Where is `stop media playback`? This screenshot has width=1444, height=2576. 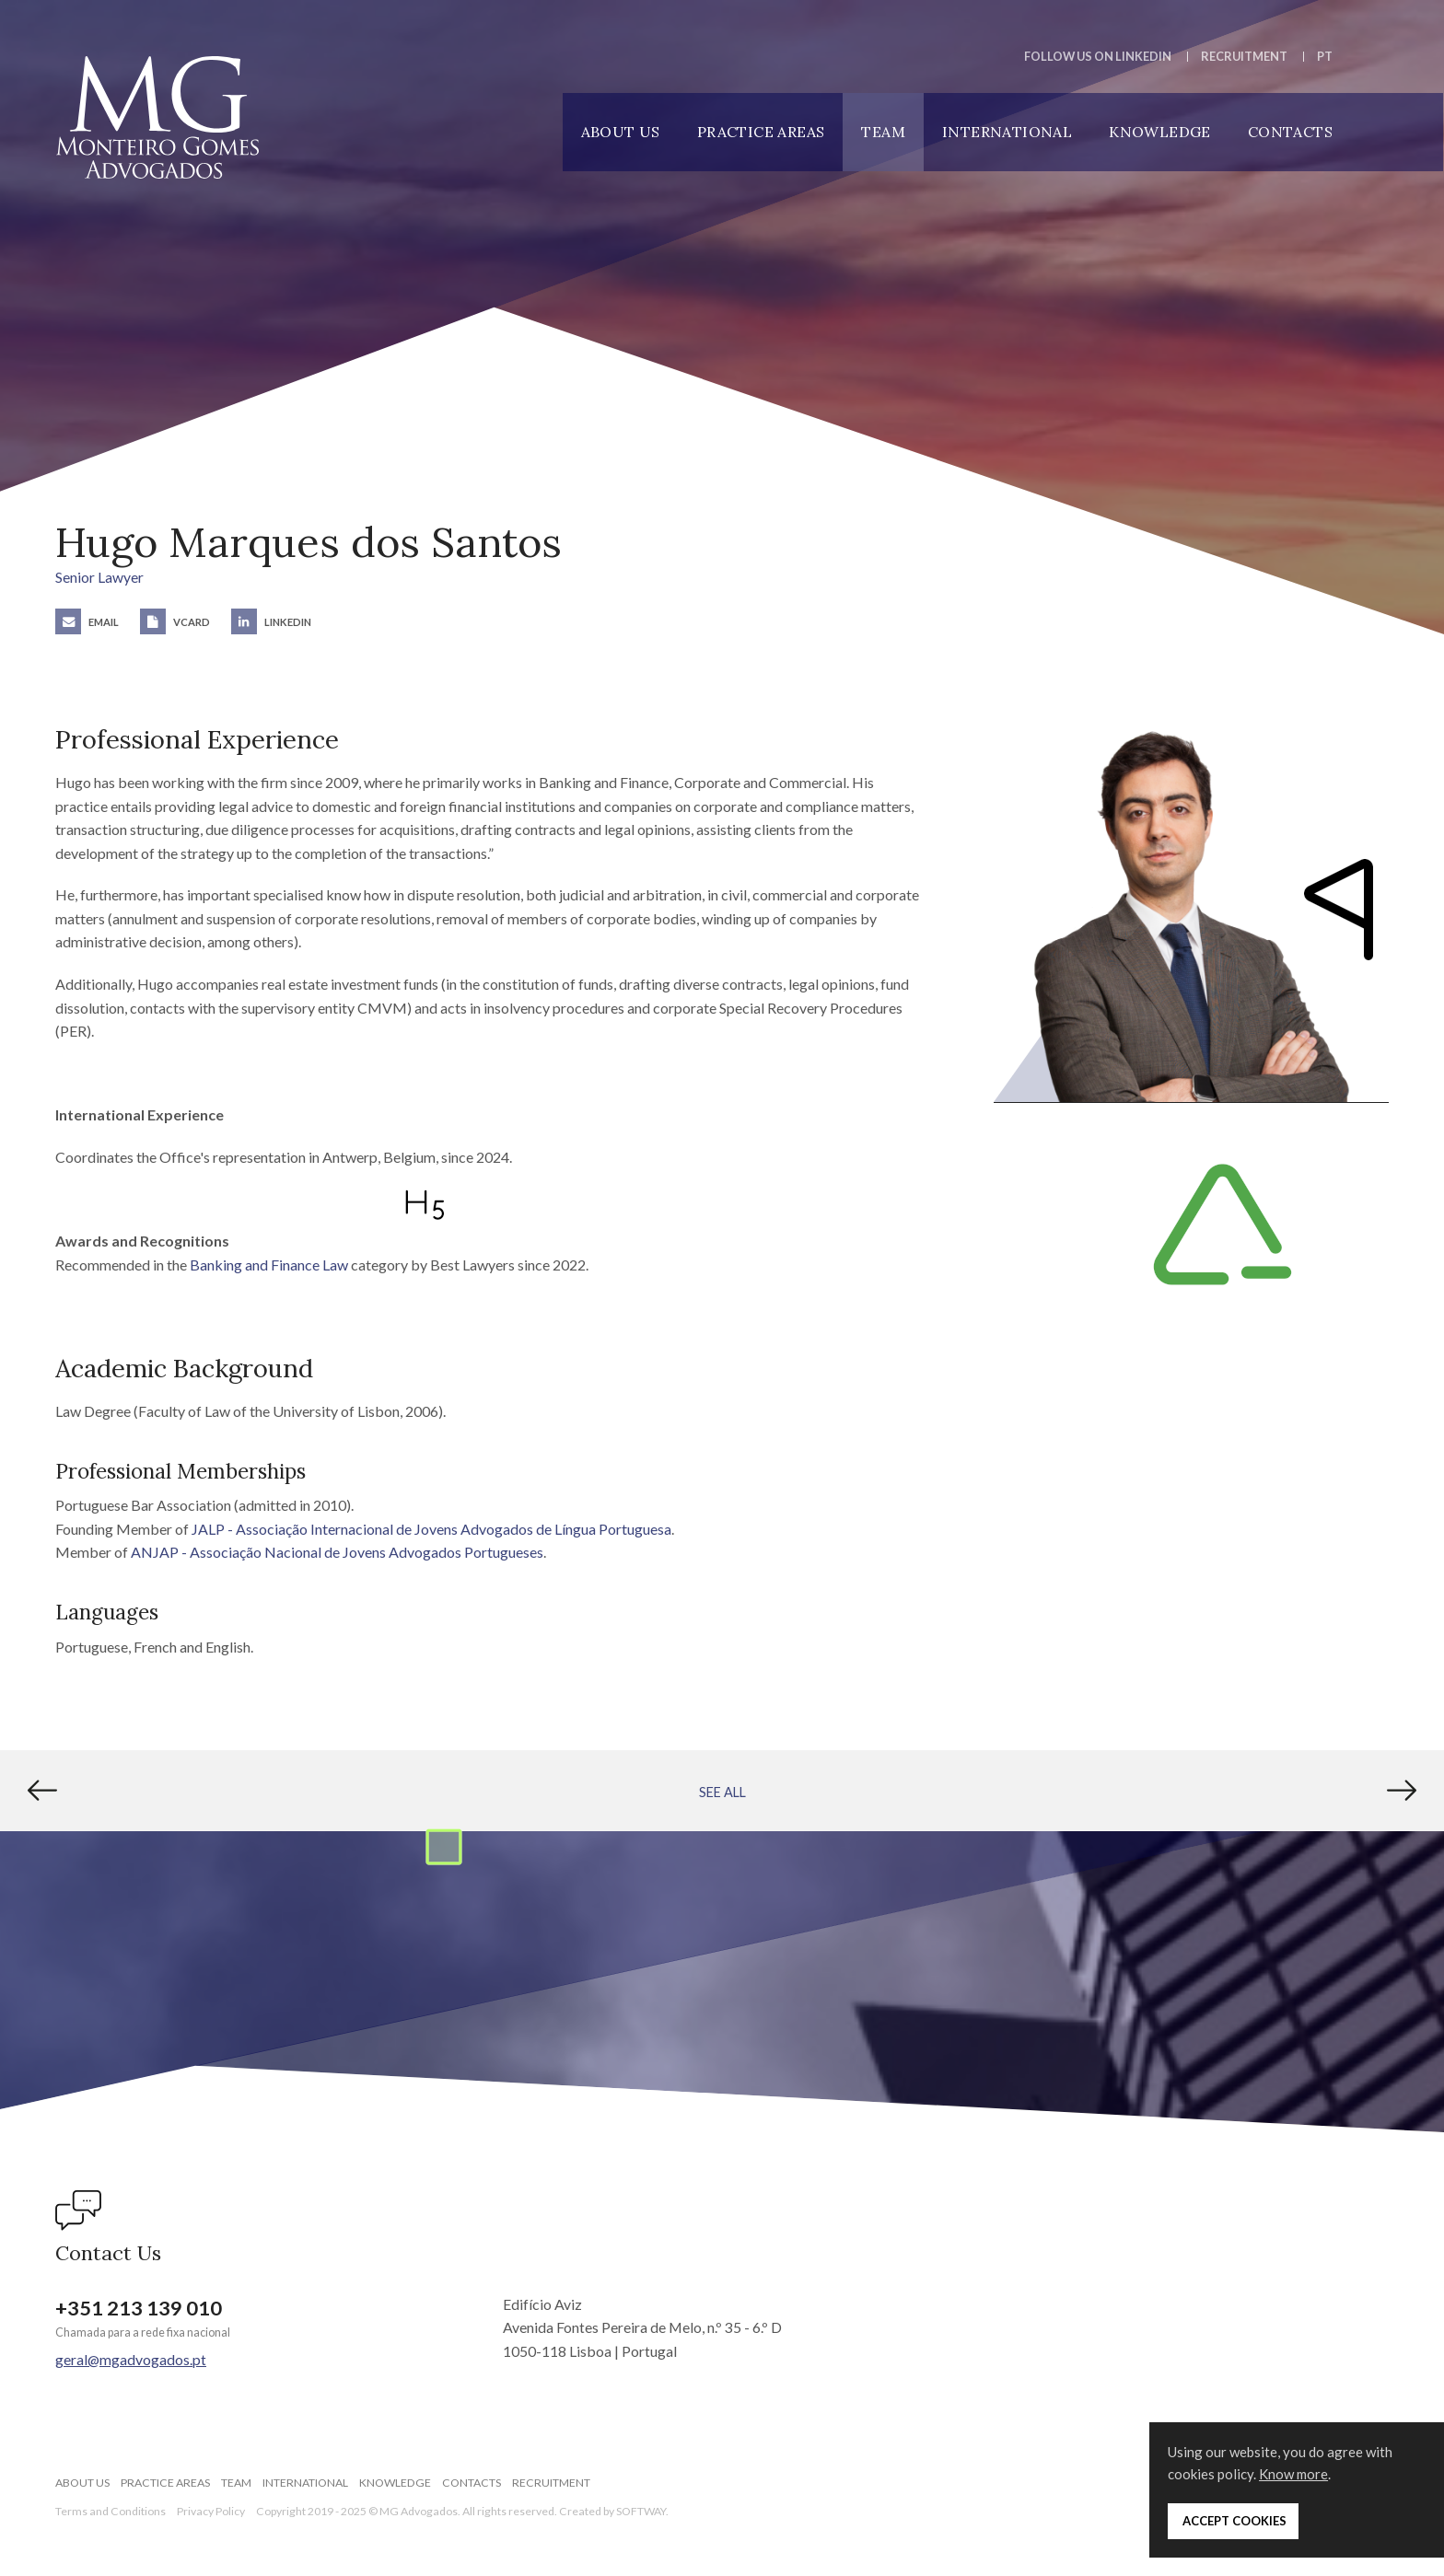
stop media playback is located at coordinates (444, 1847).